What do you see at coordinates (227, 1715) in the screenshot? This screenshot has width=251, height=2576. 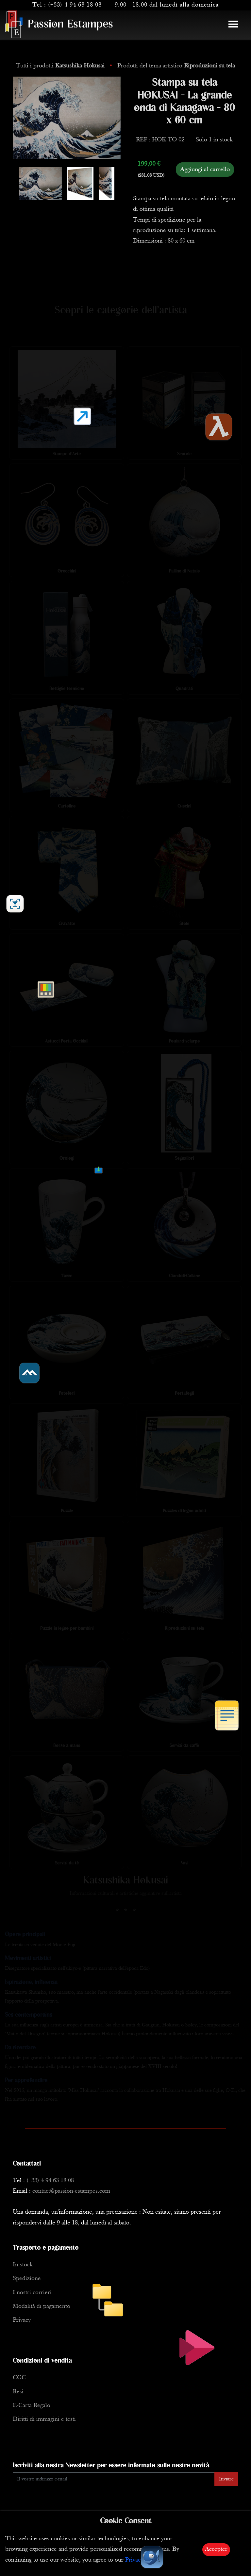 I see `open the notes app` at bounding box center [227, 1715].